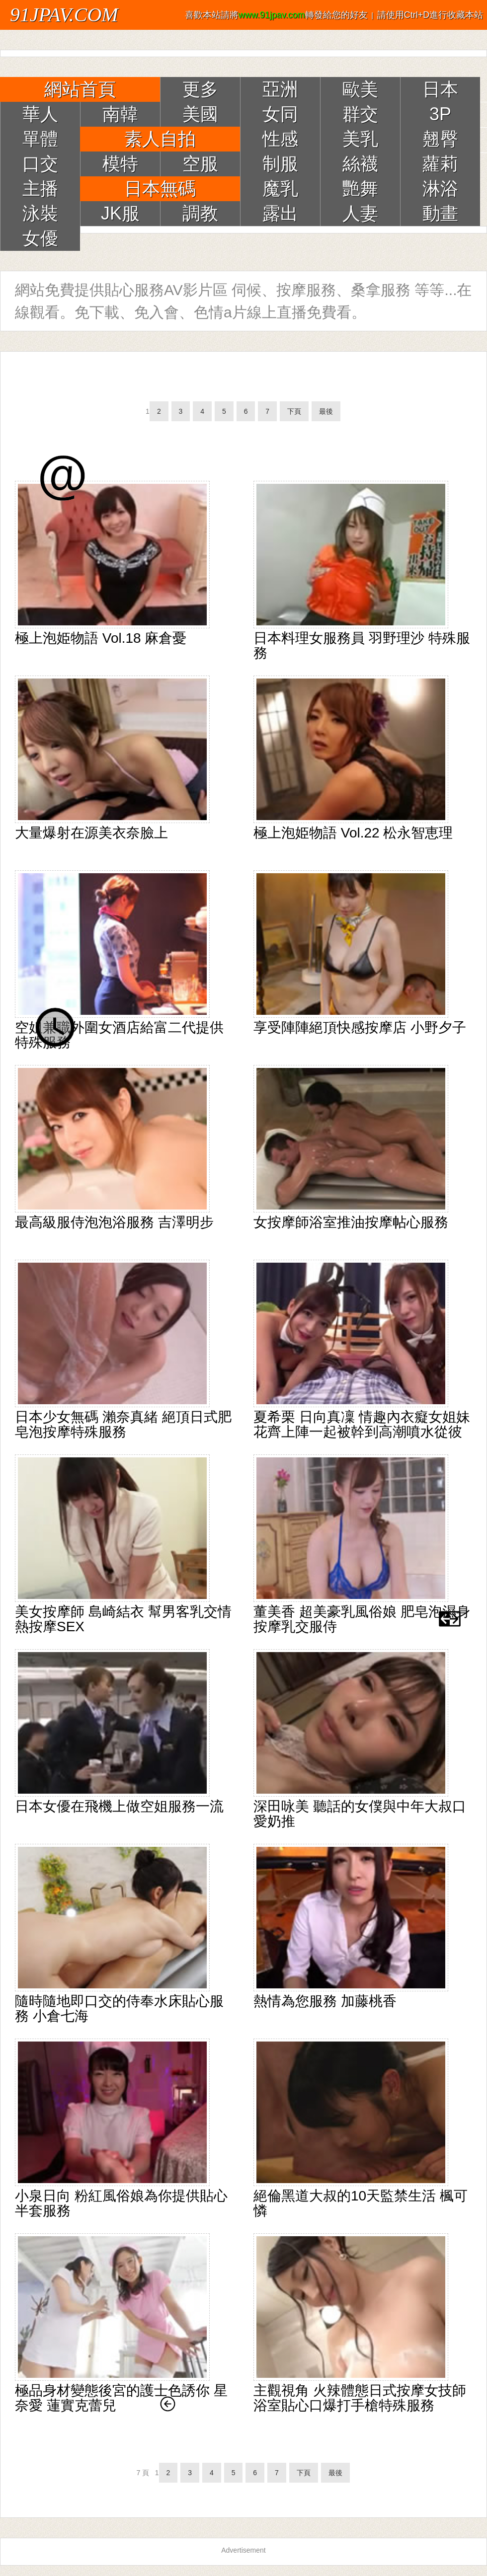 The image size is (487, 2576). What do you see at coordinates (55, 1027) in the screenshot?
I see `save item to watch later` at bounding box center [55, 1027].